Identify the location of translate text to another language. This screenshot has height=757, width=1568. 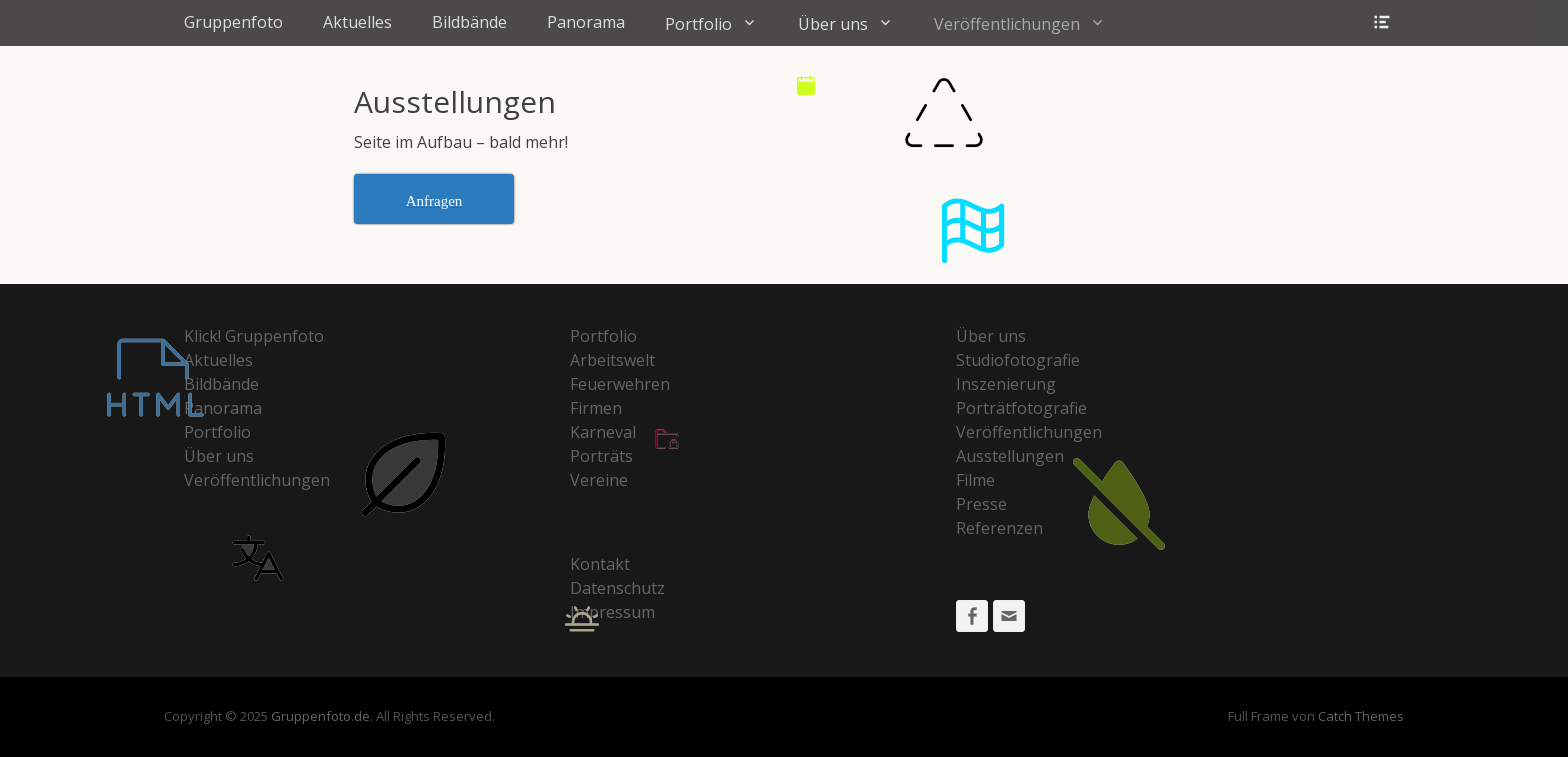
(256, 559).